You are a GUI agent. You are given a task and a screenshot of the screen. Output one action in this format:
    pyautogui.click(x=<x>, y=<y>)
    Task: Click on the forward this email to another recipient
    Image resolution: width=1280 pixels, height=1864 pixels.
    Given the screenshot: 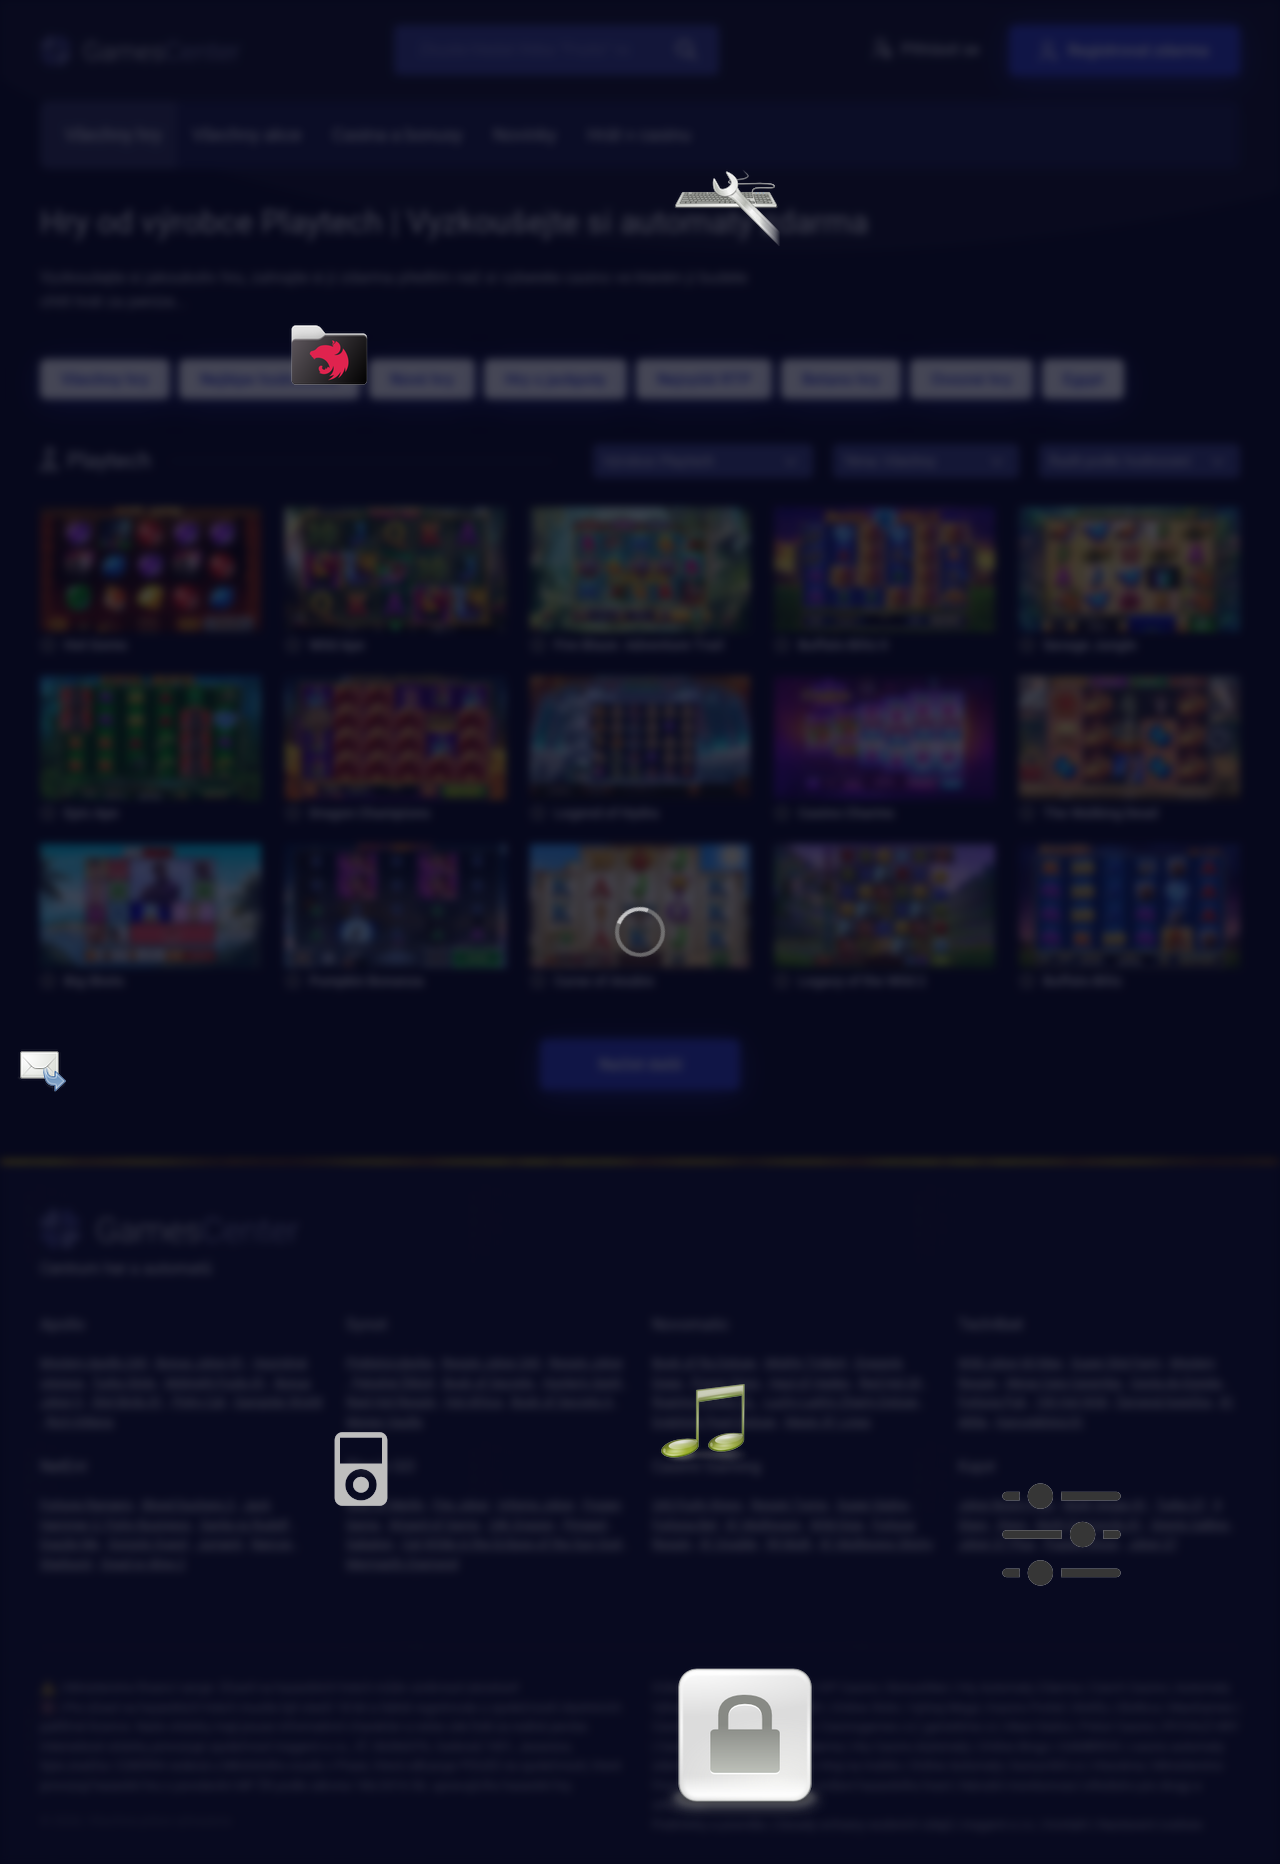 What is the action you would take?
    pyautogui.click(x=41, y=1067)
    